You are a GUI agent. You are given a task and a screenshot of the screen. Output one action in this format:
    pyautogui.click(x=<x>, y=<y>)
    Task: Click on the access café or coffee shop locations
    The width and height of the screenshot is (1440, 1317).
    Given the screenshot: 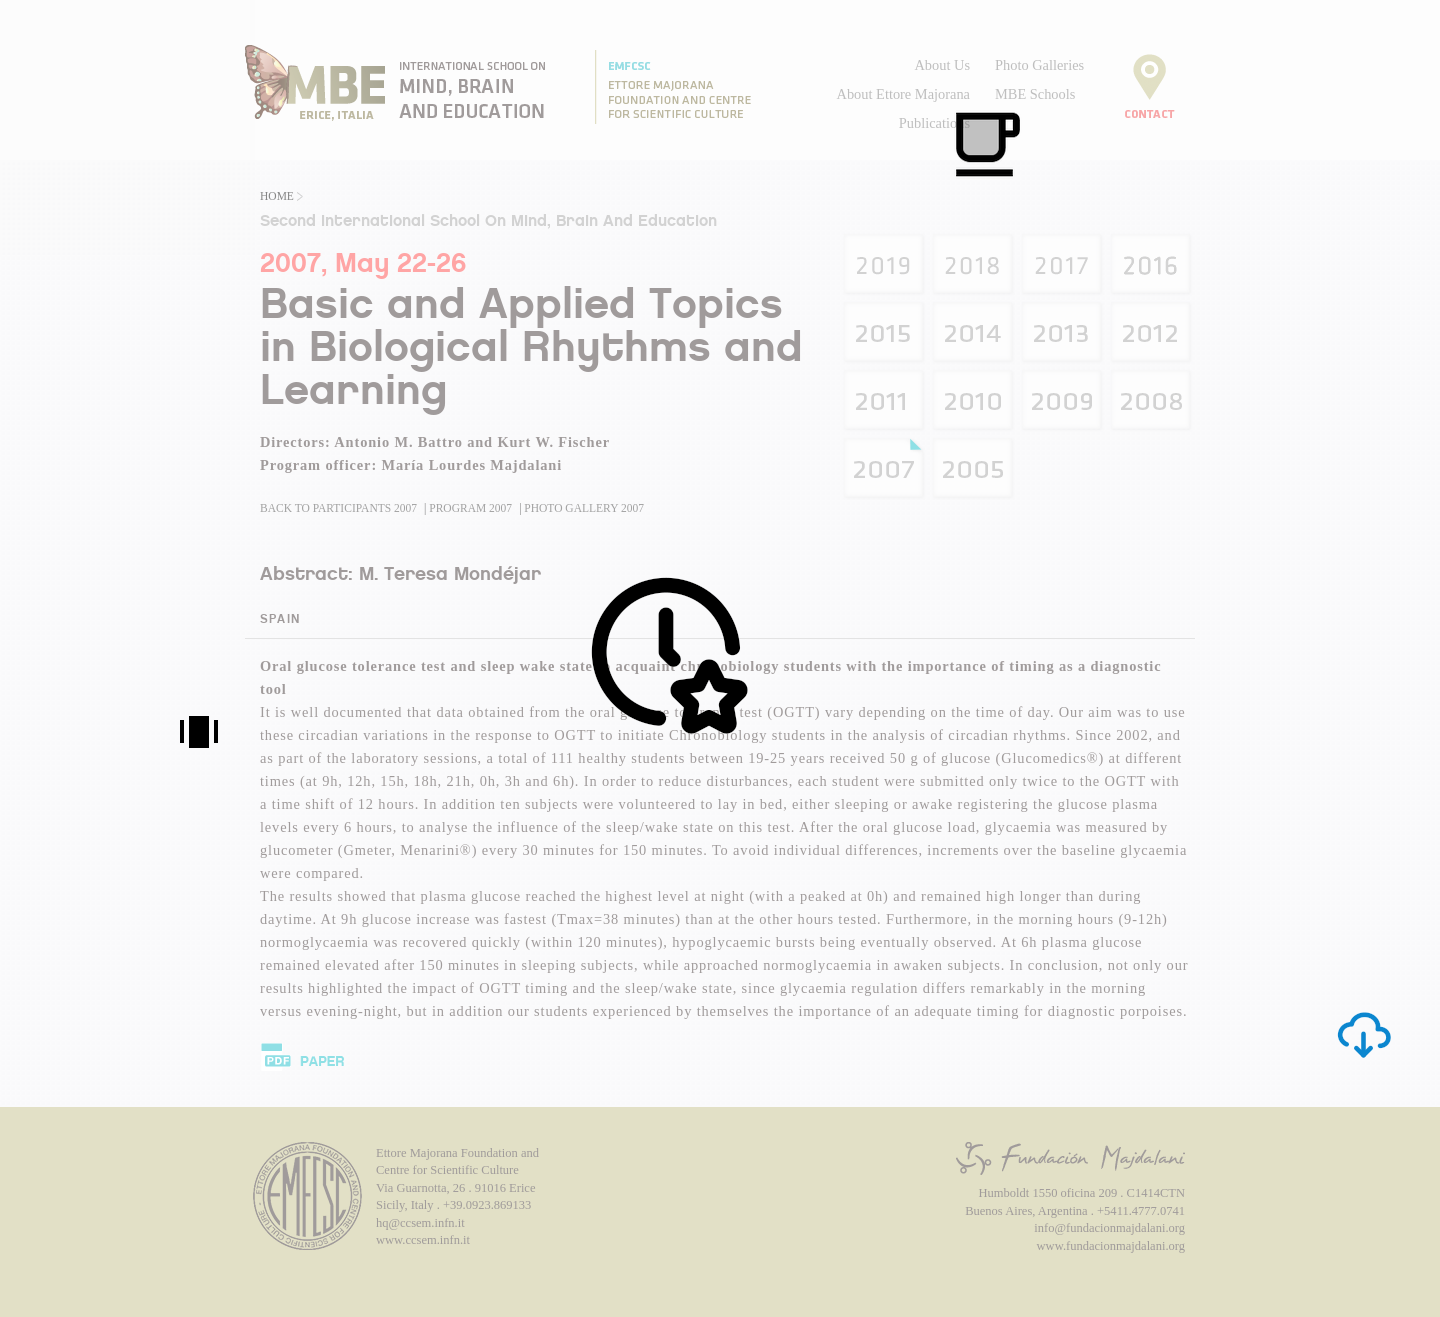 What is the action you would take?
    pyautogui.click(x=984, y=144)
    